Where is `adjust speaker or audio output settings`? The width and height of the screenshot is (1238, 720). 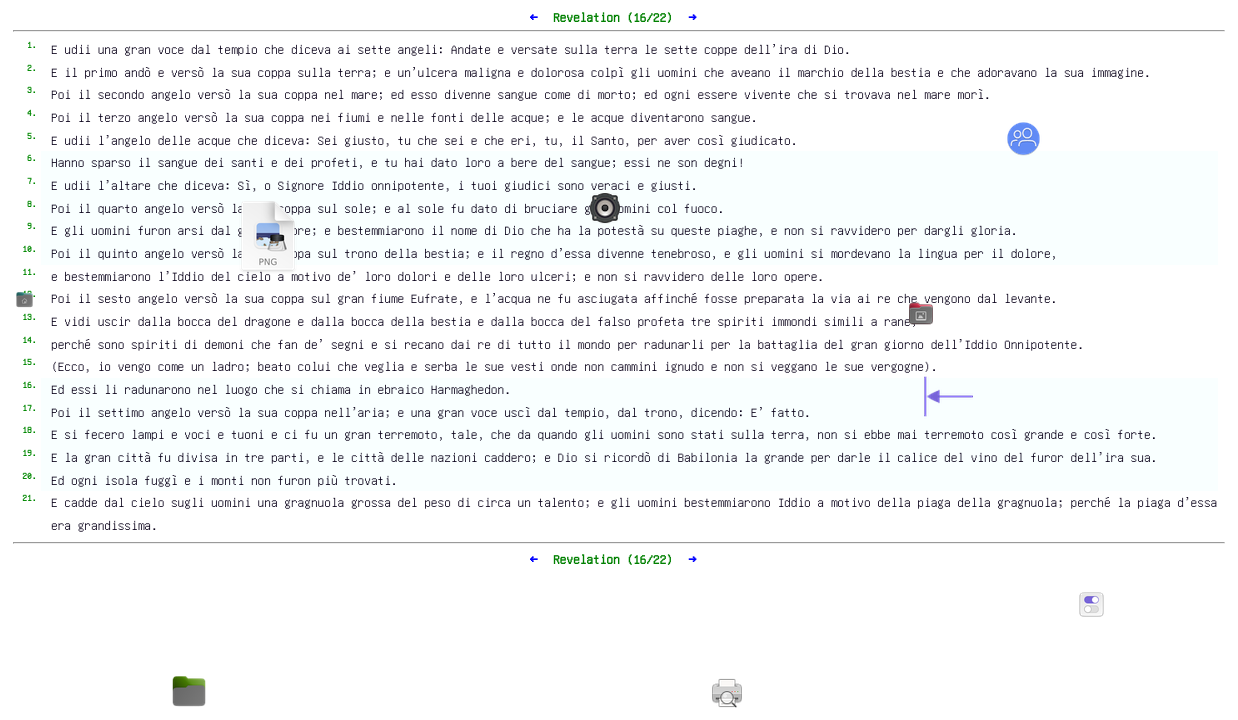
adjust speaker or audio output settings is located at coordinates (605, 208).